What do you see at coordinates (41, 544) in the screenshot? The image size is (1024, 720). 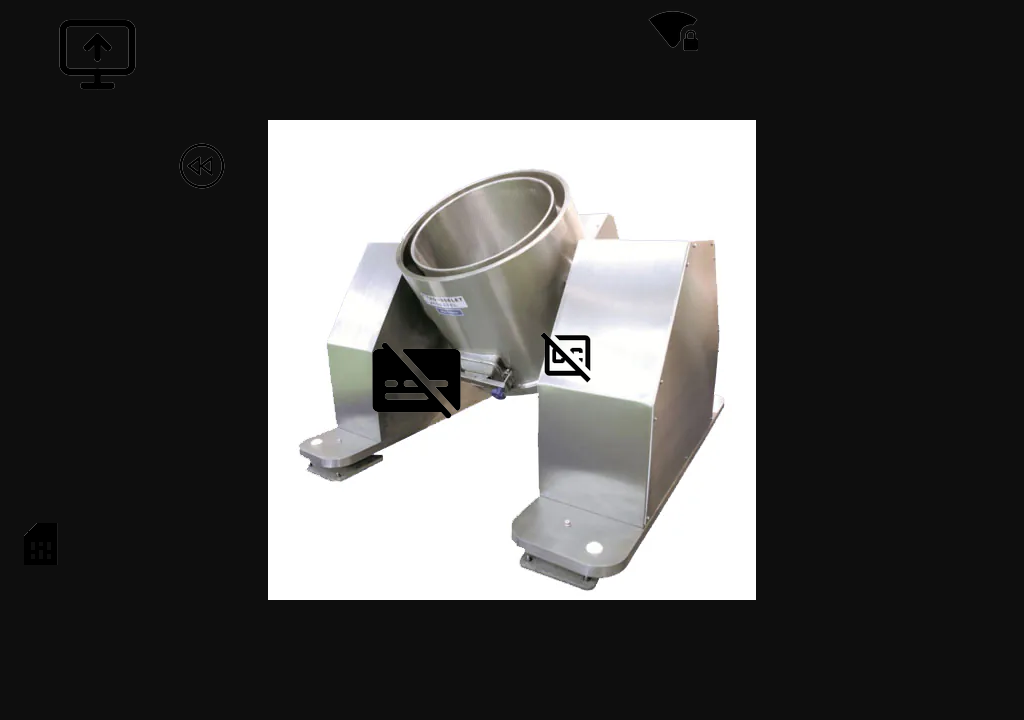 I see `view sim card information` at bounding box center [41, 544].